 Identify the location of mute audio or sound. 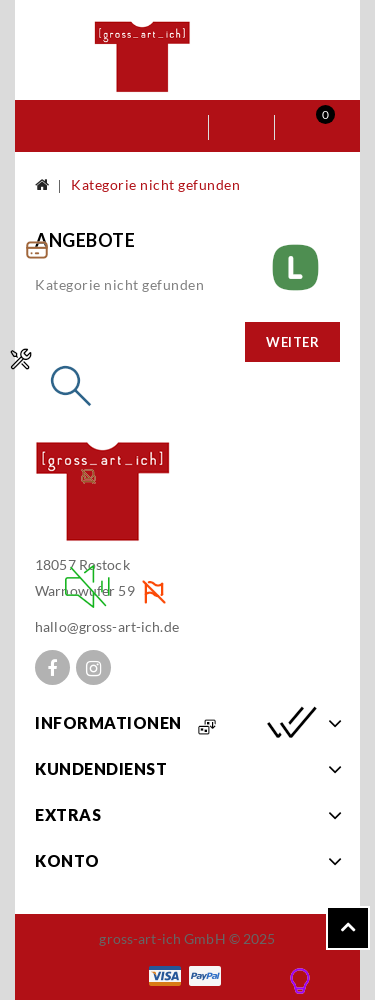
(86, 586).